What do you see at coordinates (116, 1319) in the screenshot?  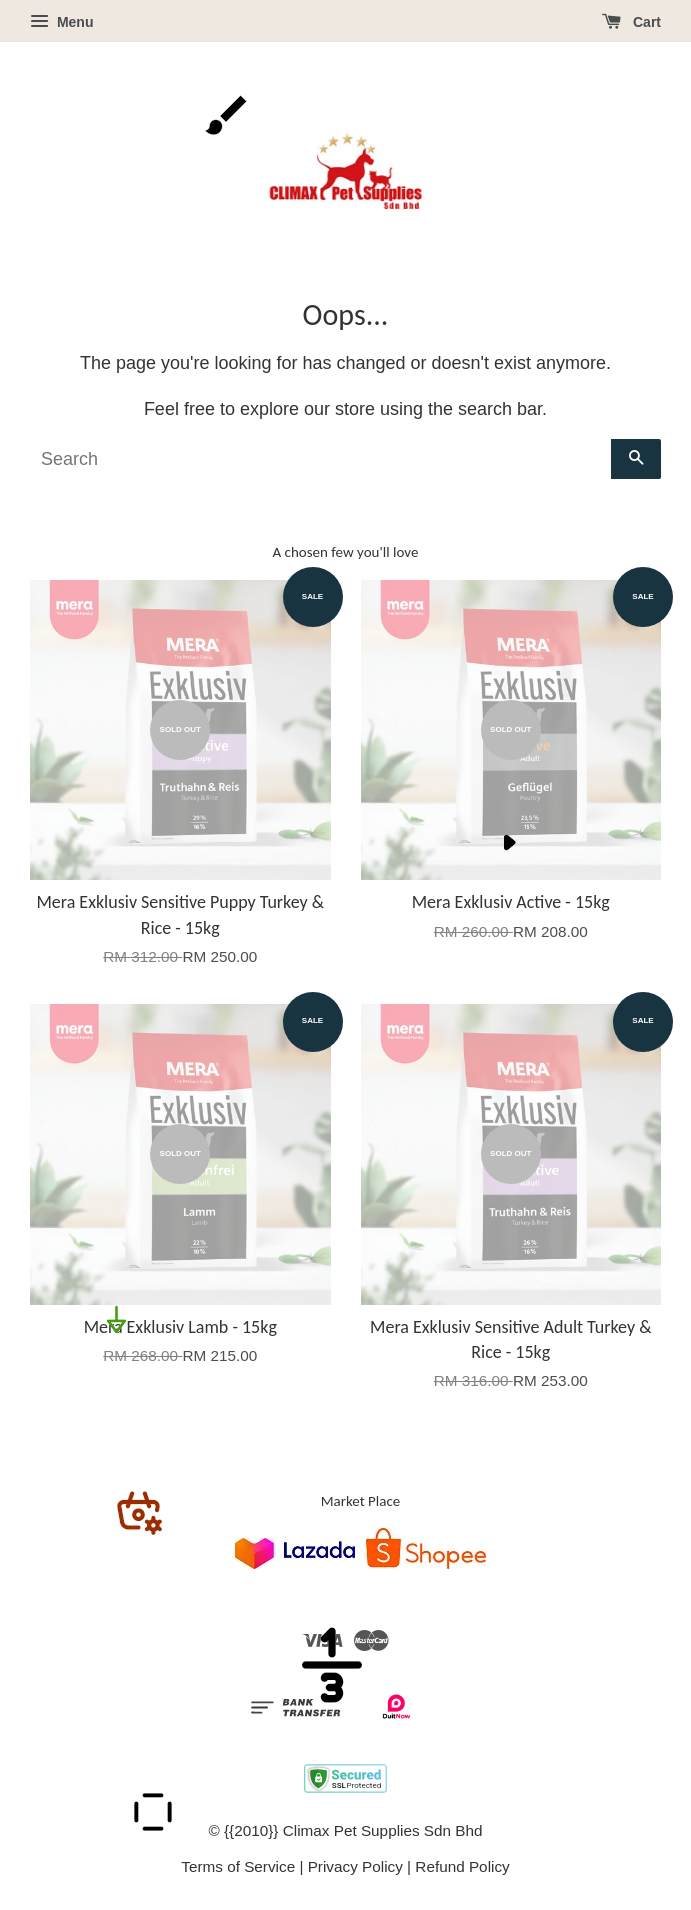 I see `indicates digital ground connection in circuit diagrams` at bounding box center [116, 1319].